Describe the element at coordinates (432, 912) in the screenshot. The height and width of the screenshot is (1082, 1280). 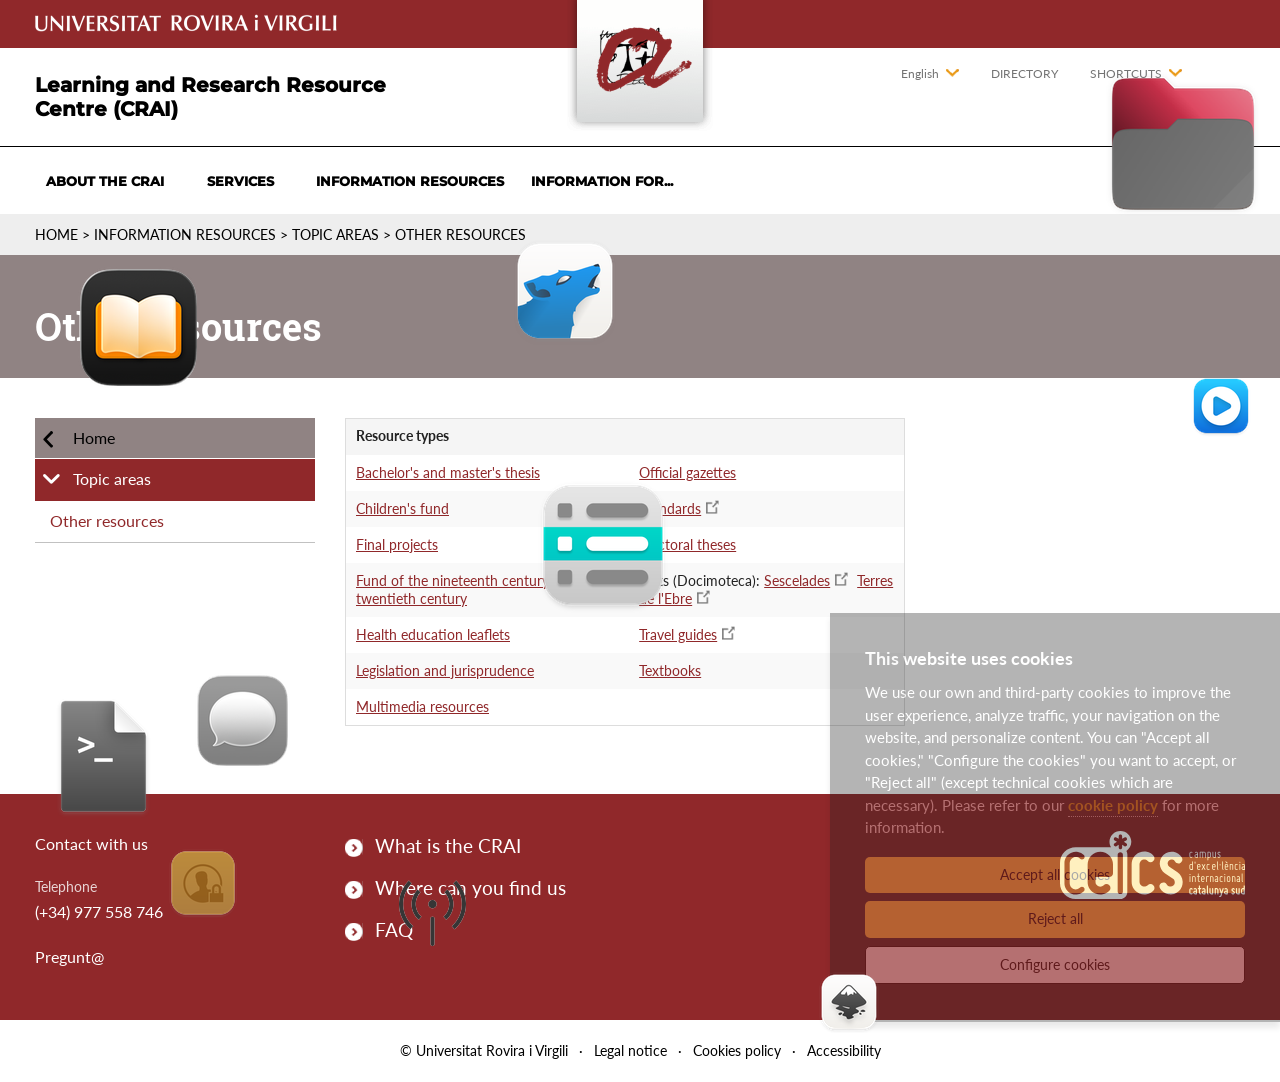
I see `indicates cellular network signal strength` at that location.